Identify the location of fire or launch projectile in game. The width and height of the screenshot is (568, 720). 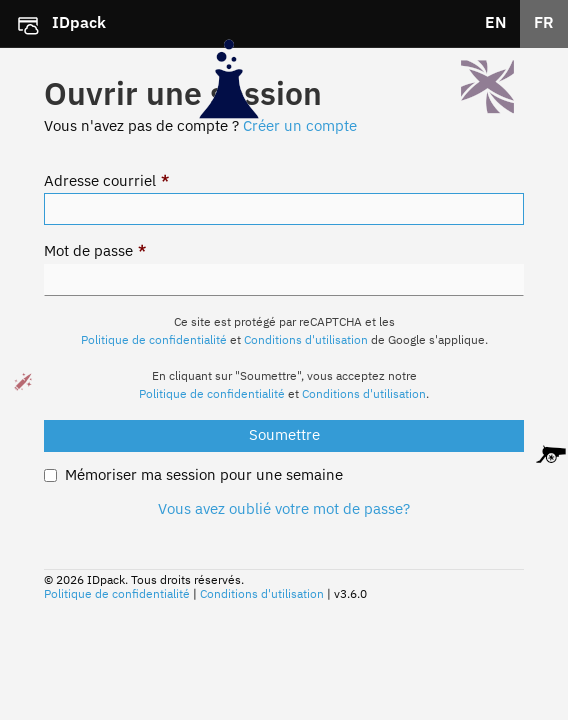
(551, 454).